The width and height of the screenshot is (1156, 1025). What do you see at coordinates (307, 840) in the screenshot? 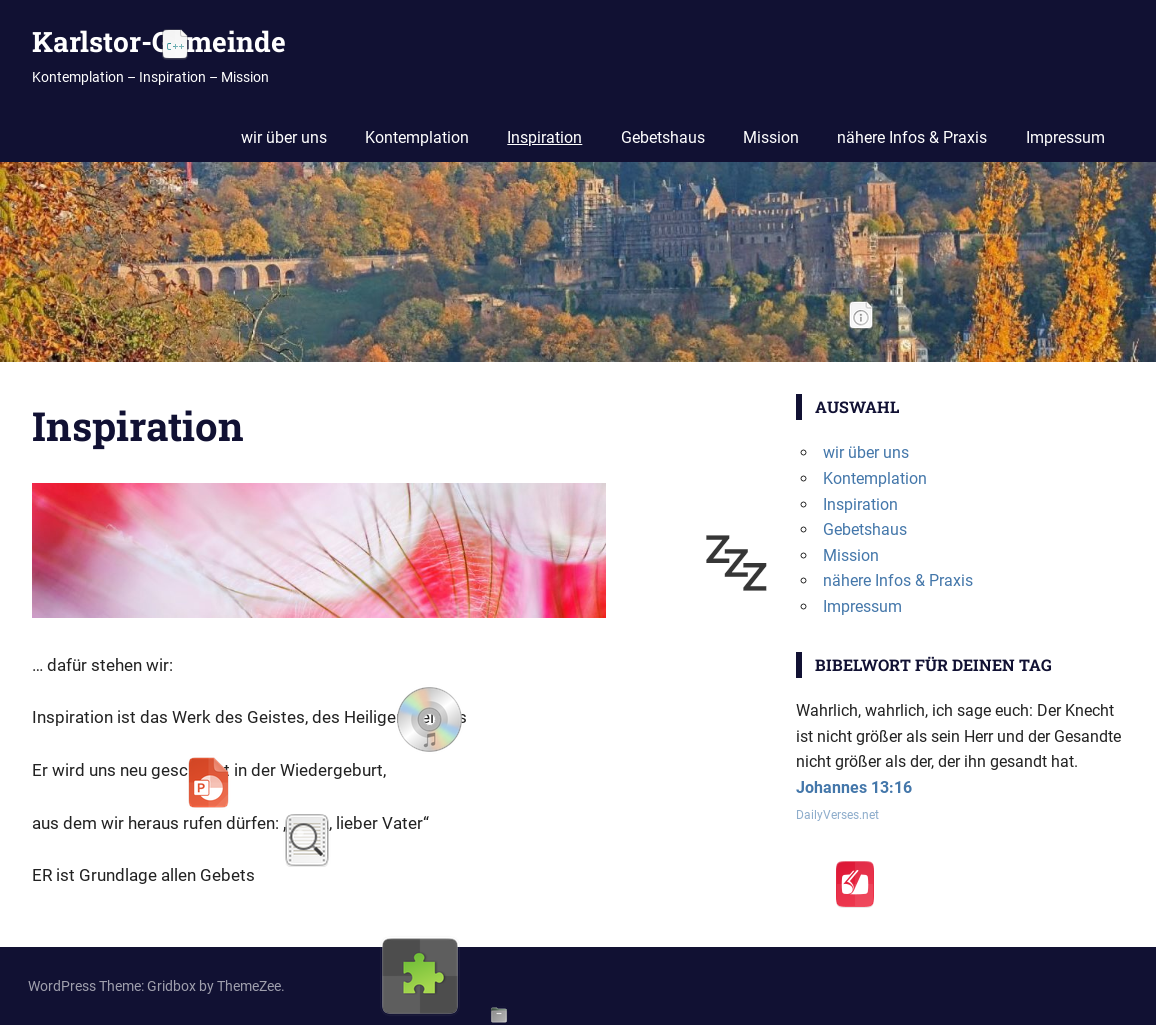
I see `open the log viewer application` at bounding box center [307, 840].